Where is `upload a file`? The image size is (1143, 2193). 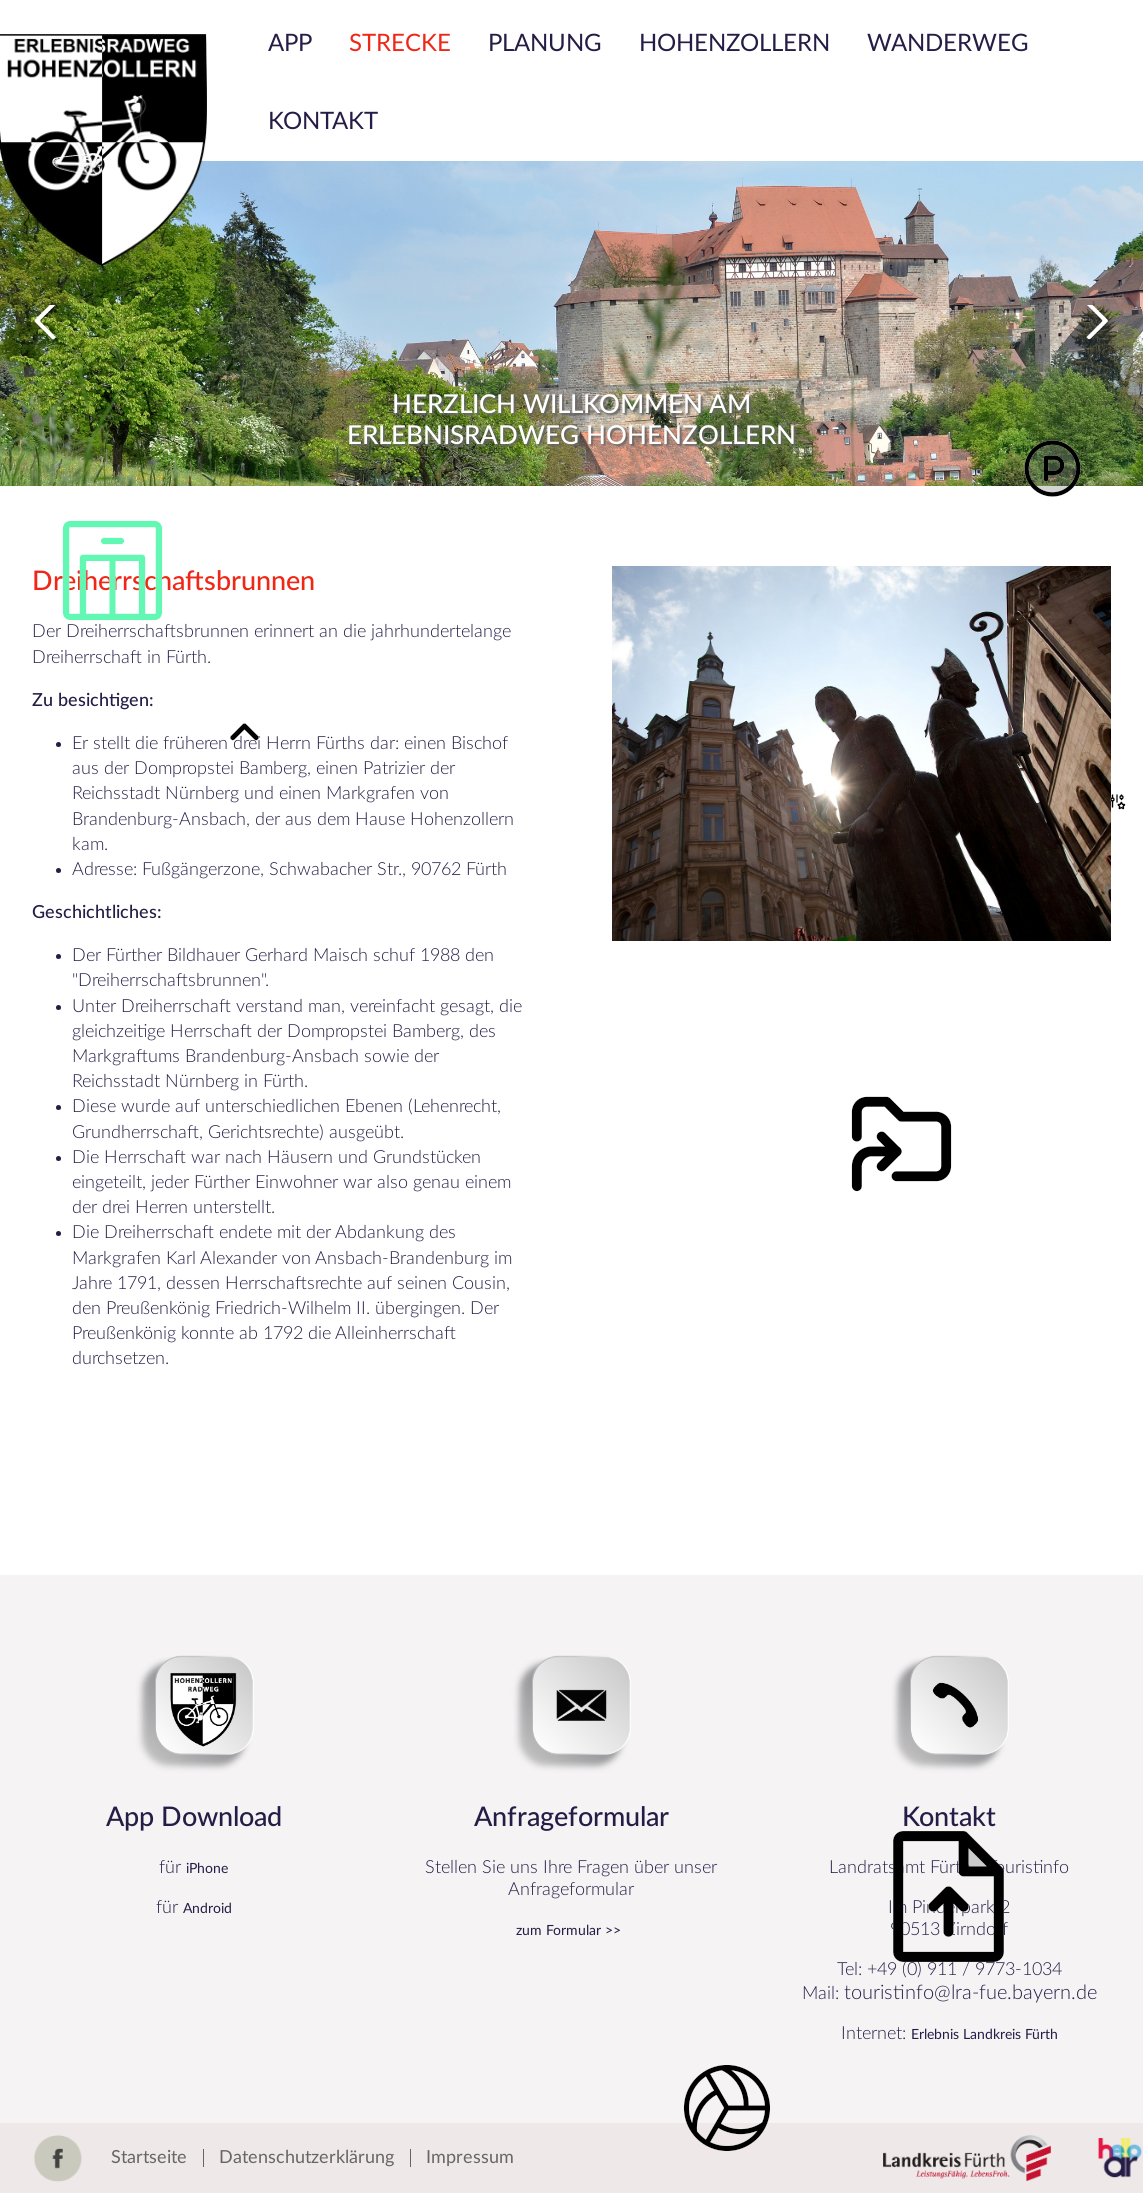 upload a file is located at coordinates (948, 1896).